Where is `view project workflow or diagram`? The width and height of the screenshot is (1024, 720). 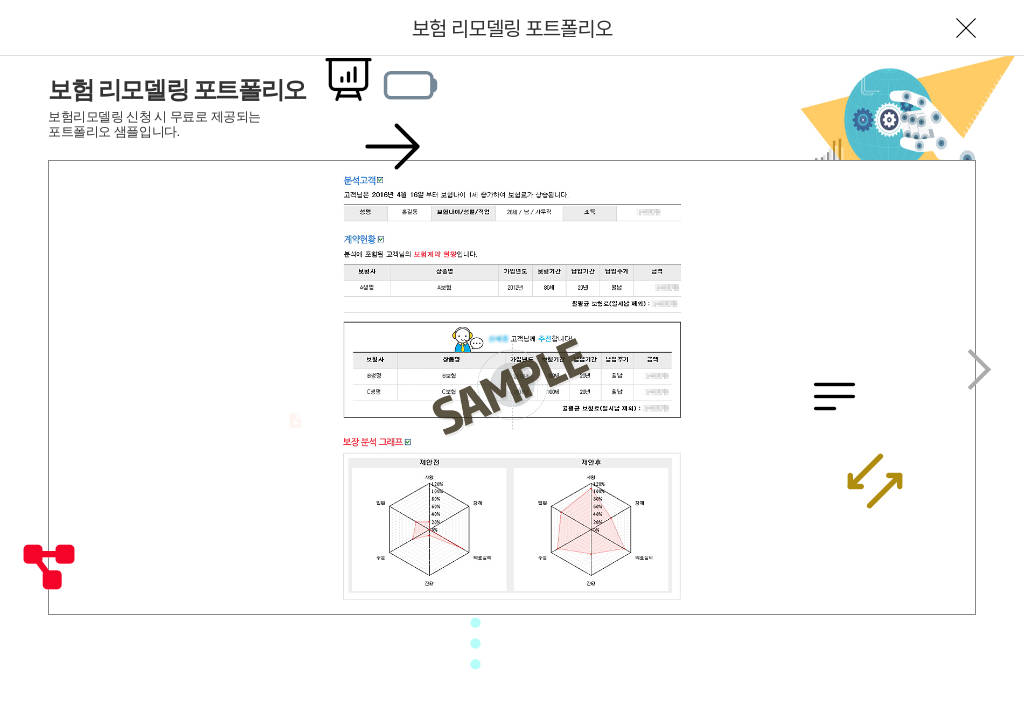 view project workflow or diagram is located at coordinates (49, 567).